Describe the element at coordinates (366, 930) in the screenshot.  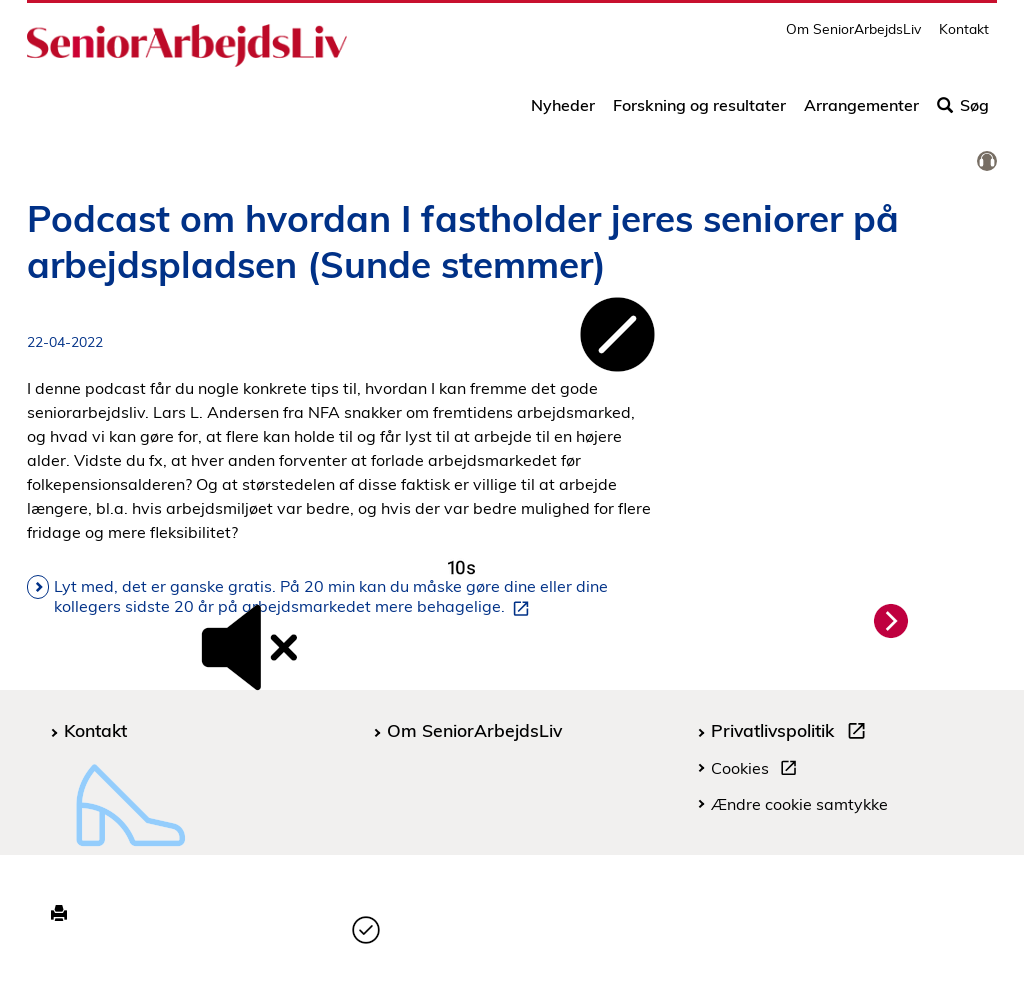
I see `indicates successful completion of an action` at that location.